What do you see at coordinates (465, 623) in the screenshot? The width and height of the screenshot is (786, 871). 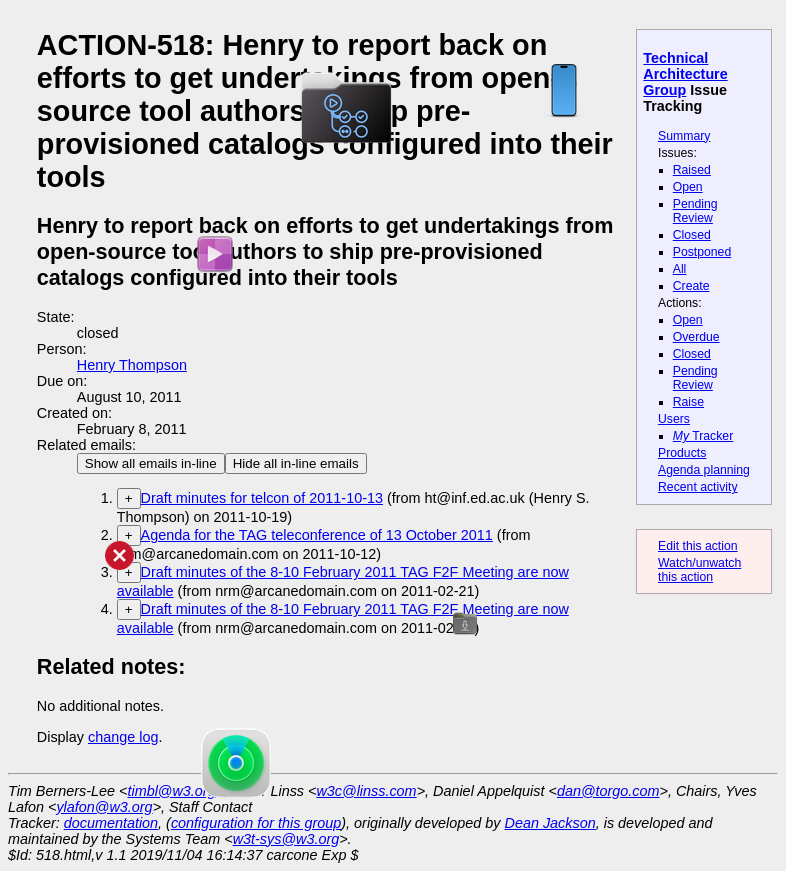 I see `open downloads folder` at bounding box center [465, 623].